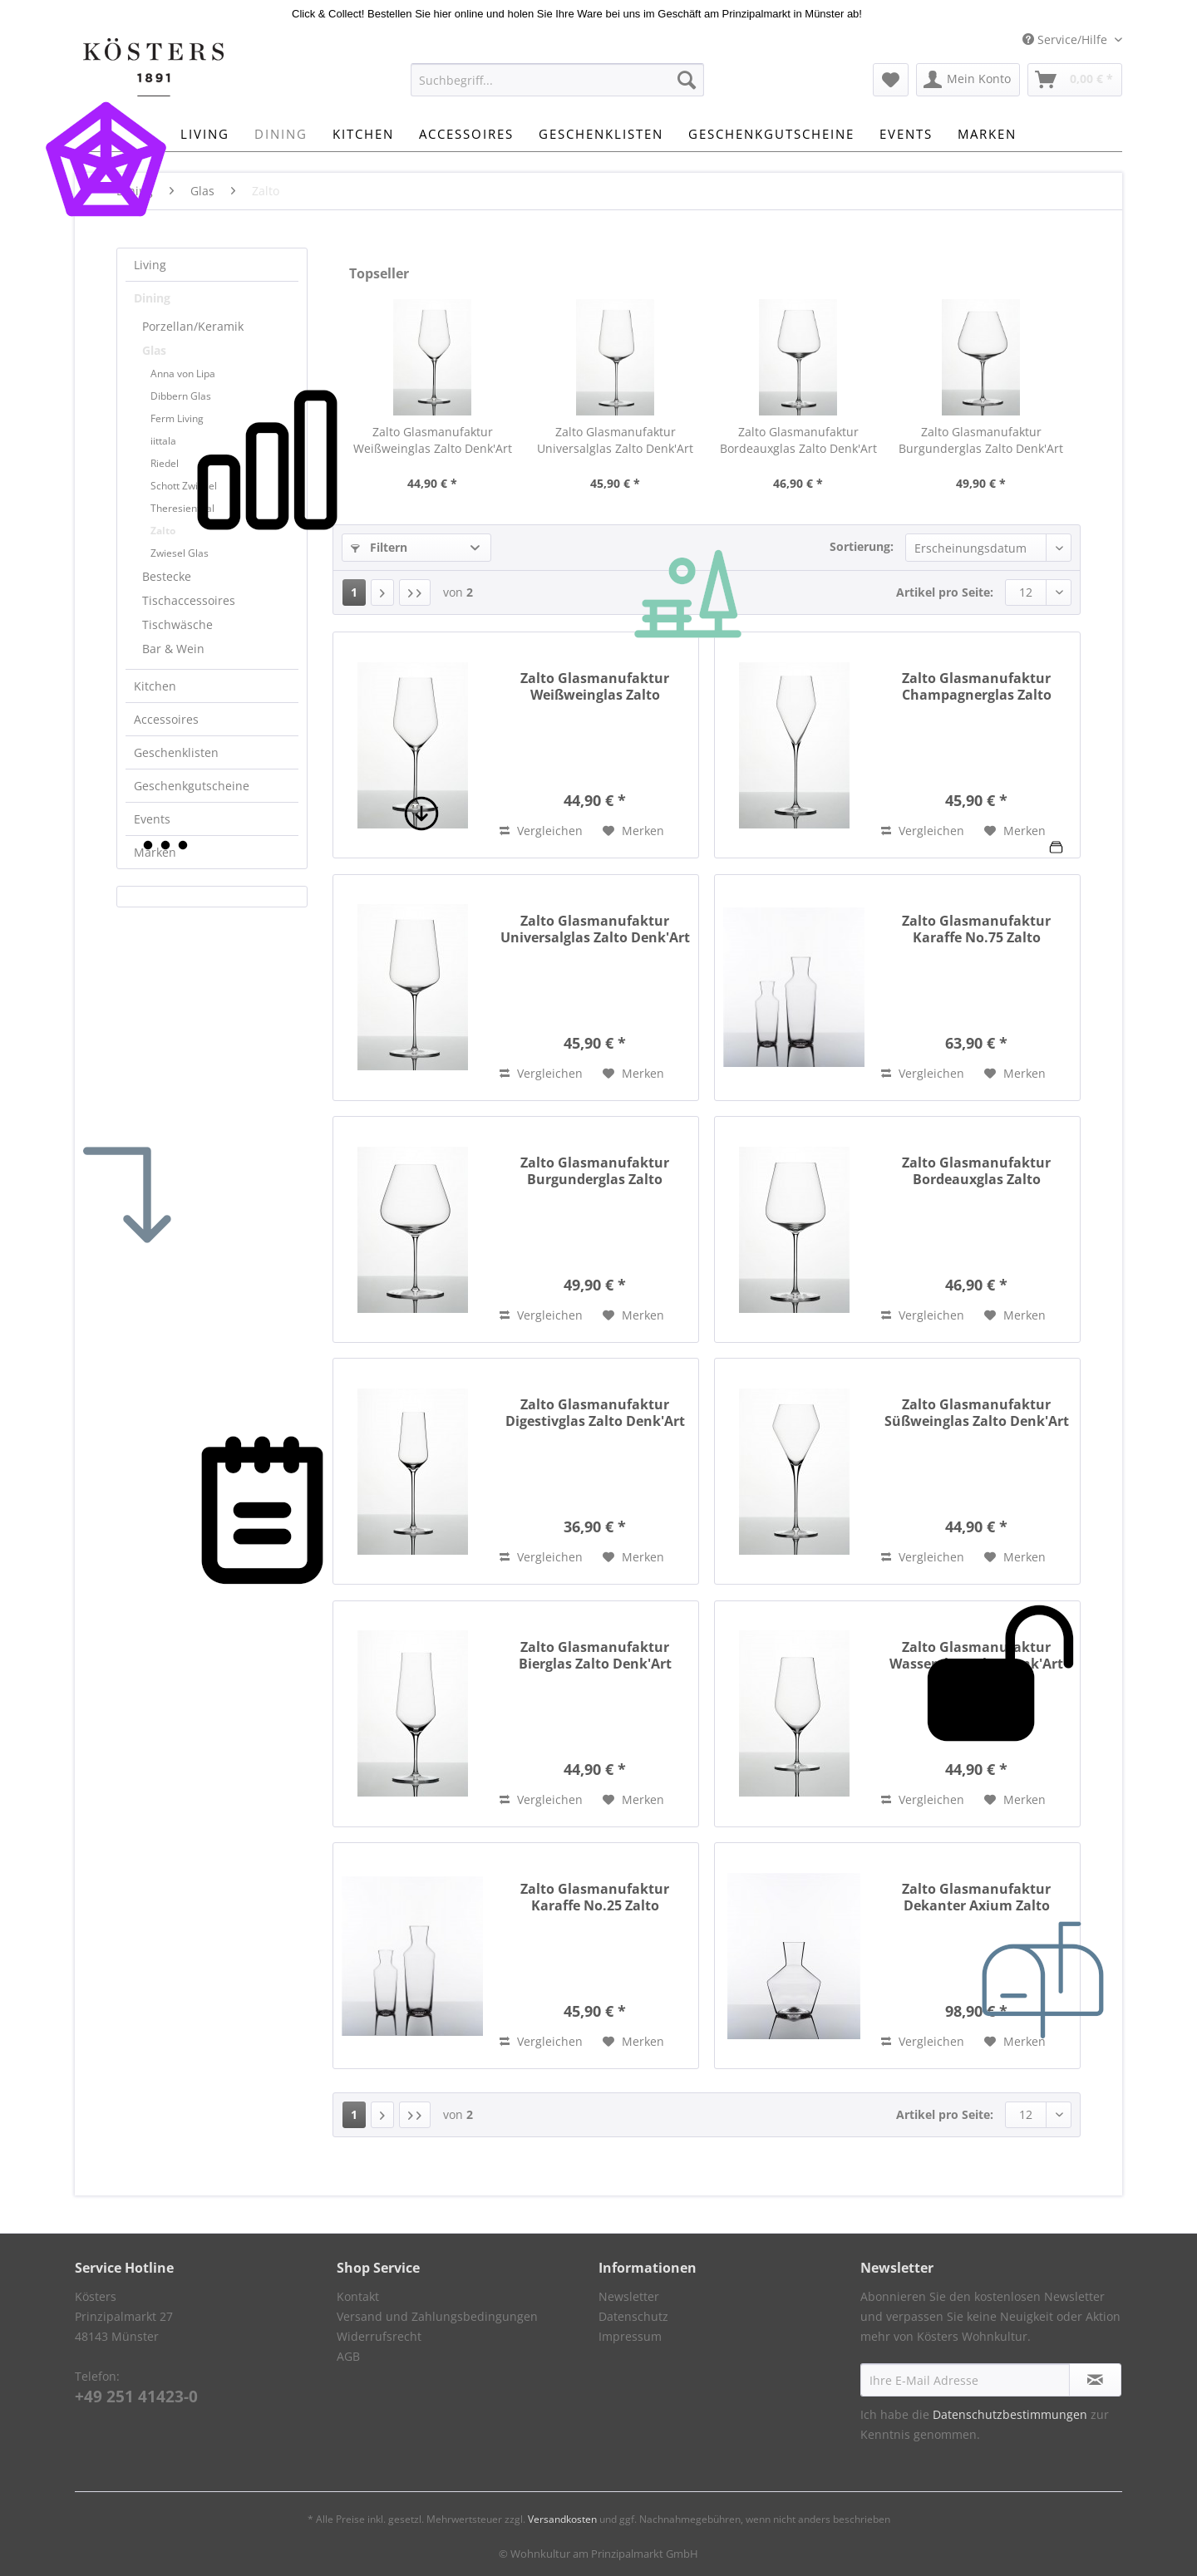  Describe the element at coordinates (1056, 847) in the screenshot. I see `view stacked layers or cards` at that location.